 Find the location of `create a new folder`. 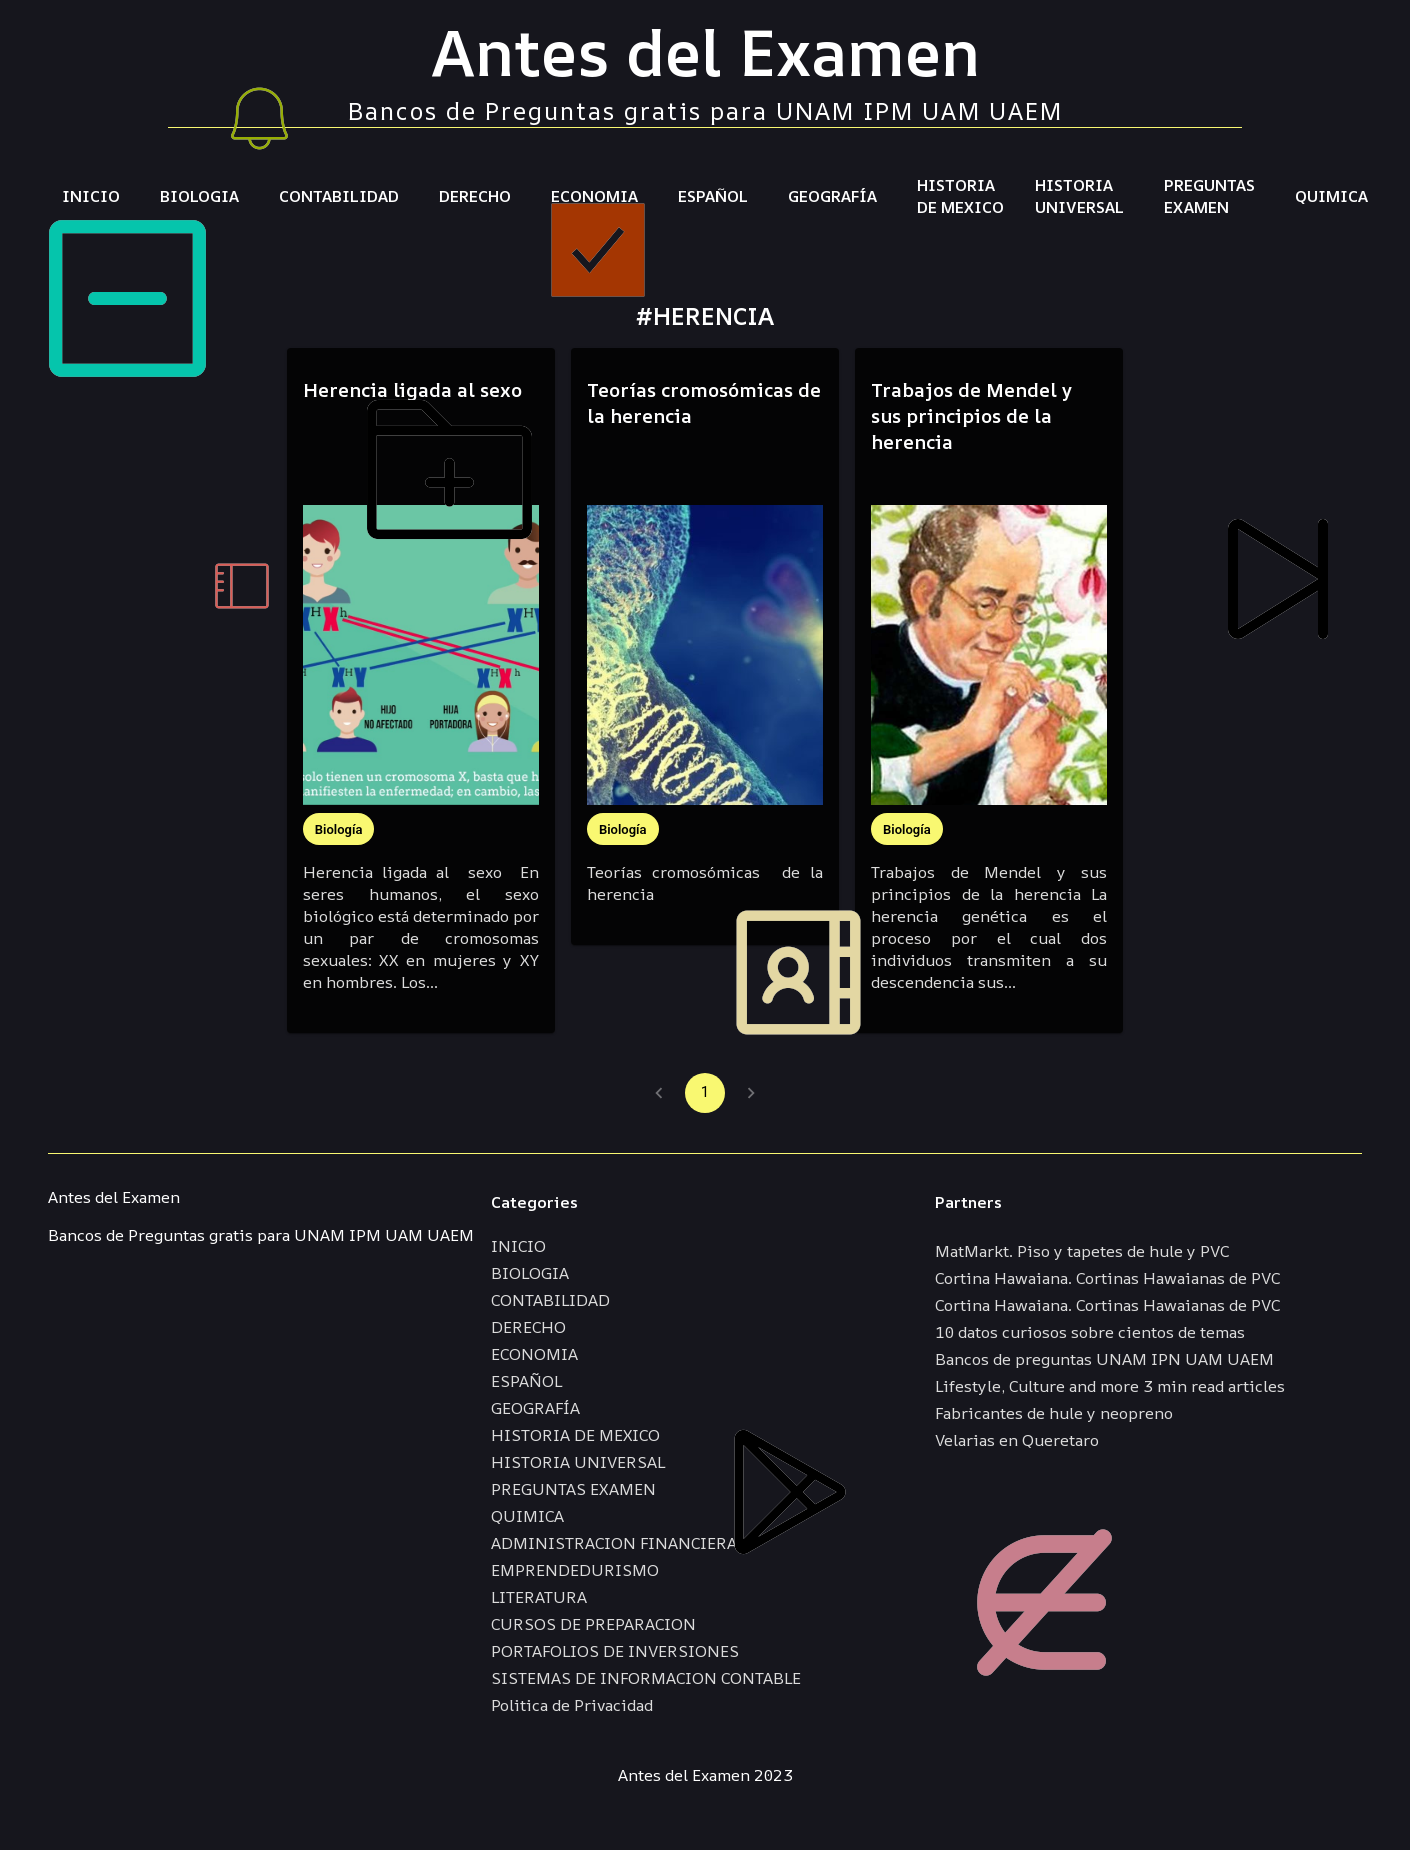

create a new folder is located at coordinates (449, 469).